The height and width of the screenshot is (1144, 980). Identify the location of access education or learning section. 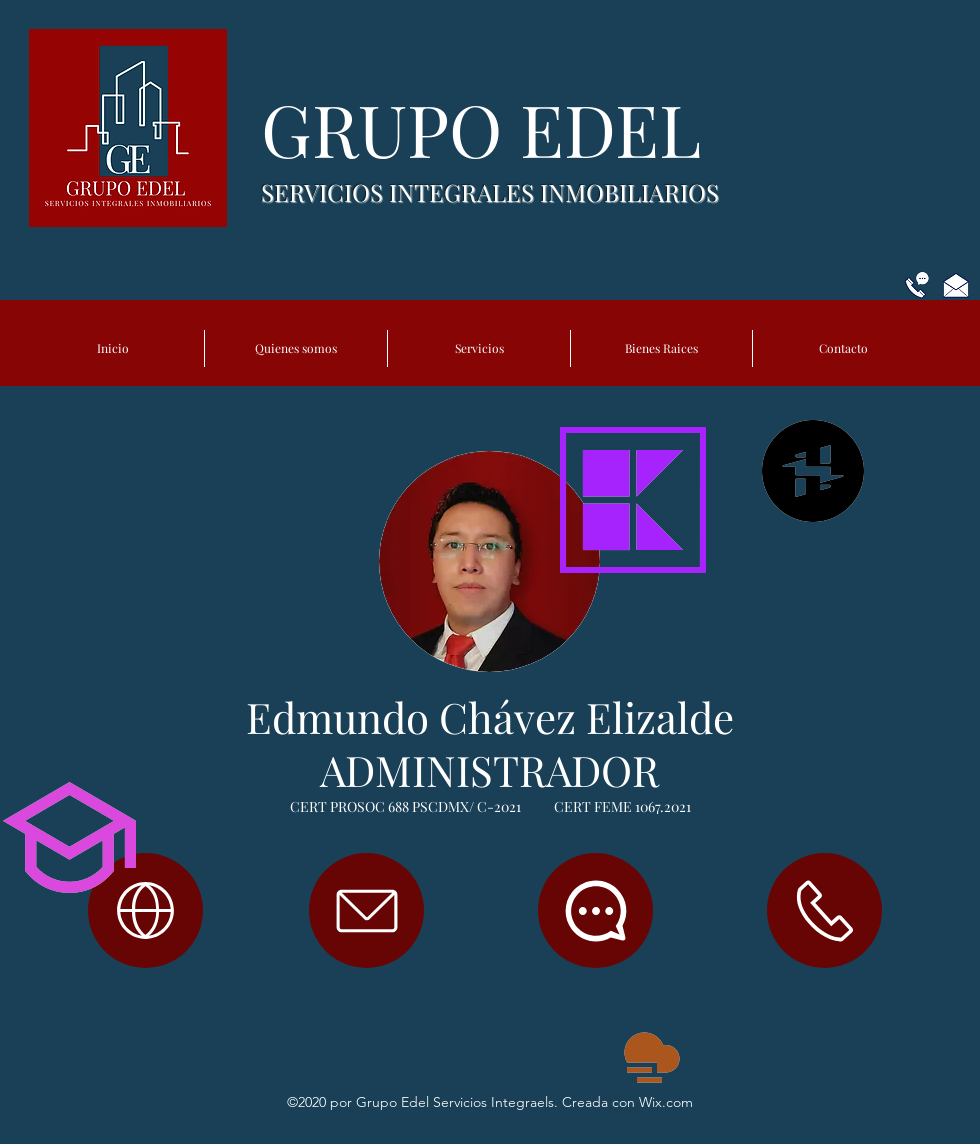
(69, 837).